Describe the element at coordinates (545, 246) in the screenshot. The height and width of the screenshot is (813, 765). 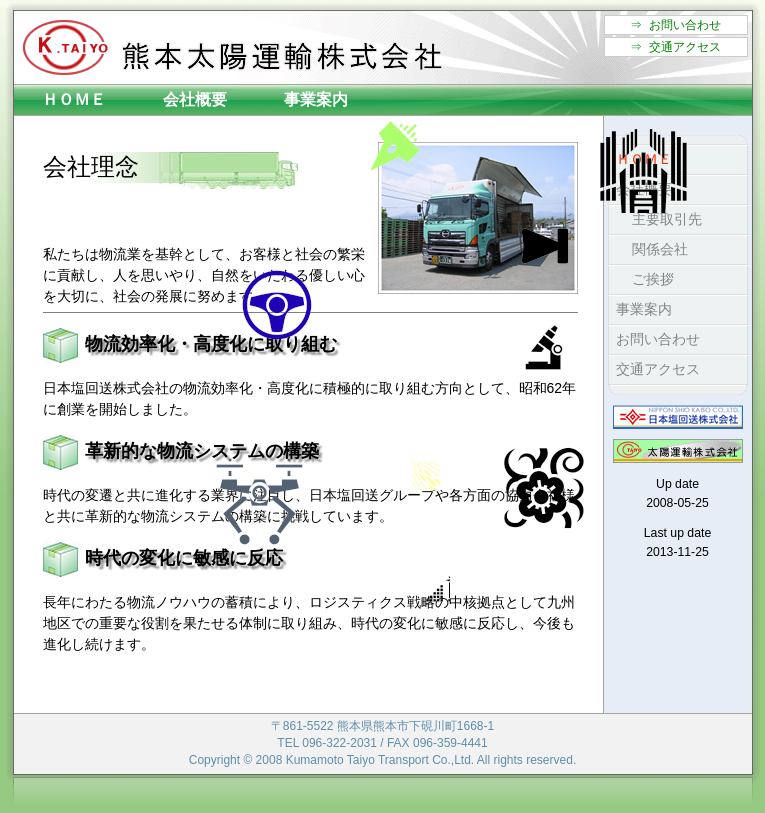
I see `skip to next track or media` at that location.